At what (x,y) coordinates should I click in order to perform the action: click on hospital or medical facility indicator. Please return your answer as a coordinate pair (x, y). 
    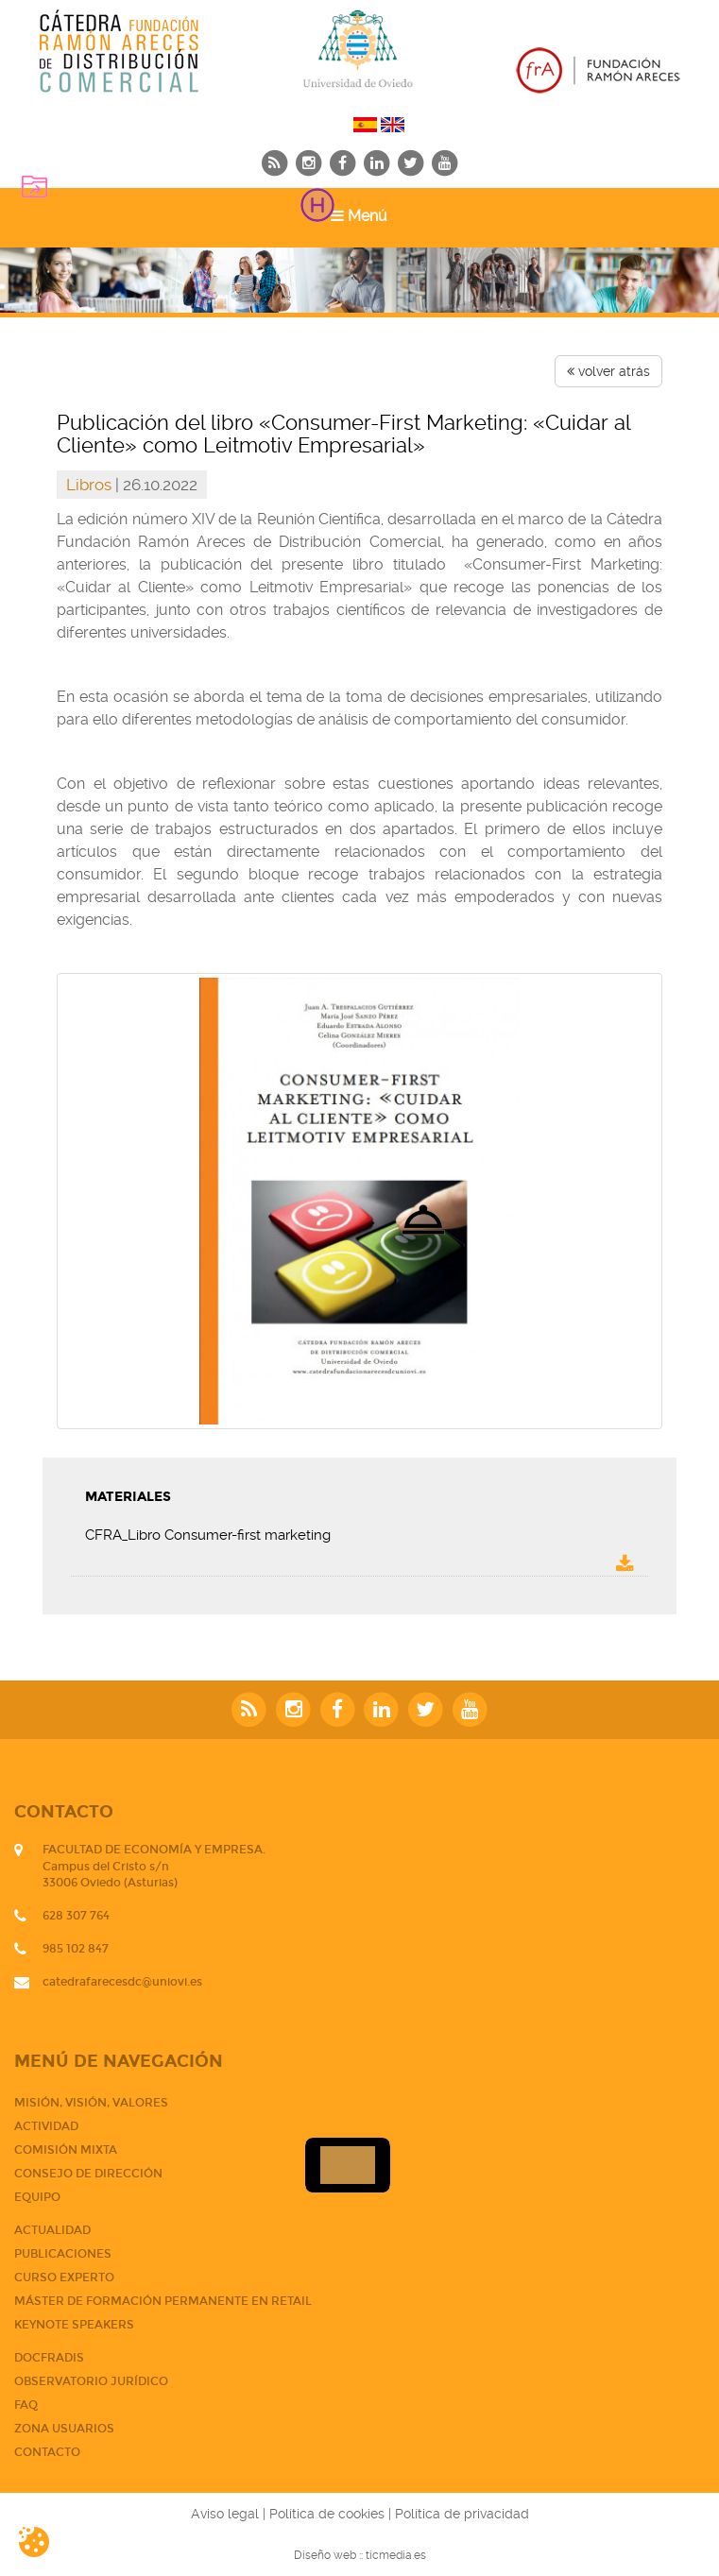
    Looking at the image, I should click on (317, 205).